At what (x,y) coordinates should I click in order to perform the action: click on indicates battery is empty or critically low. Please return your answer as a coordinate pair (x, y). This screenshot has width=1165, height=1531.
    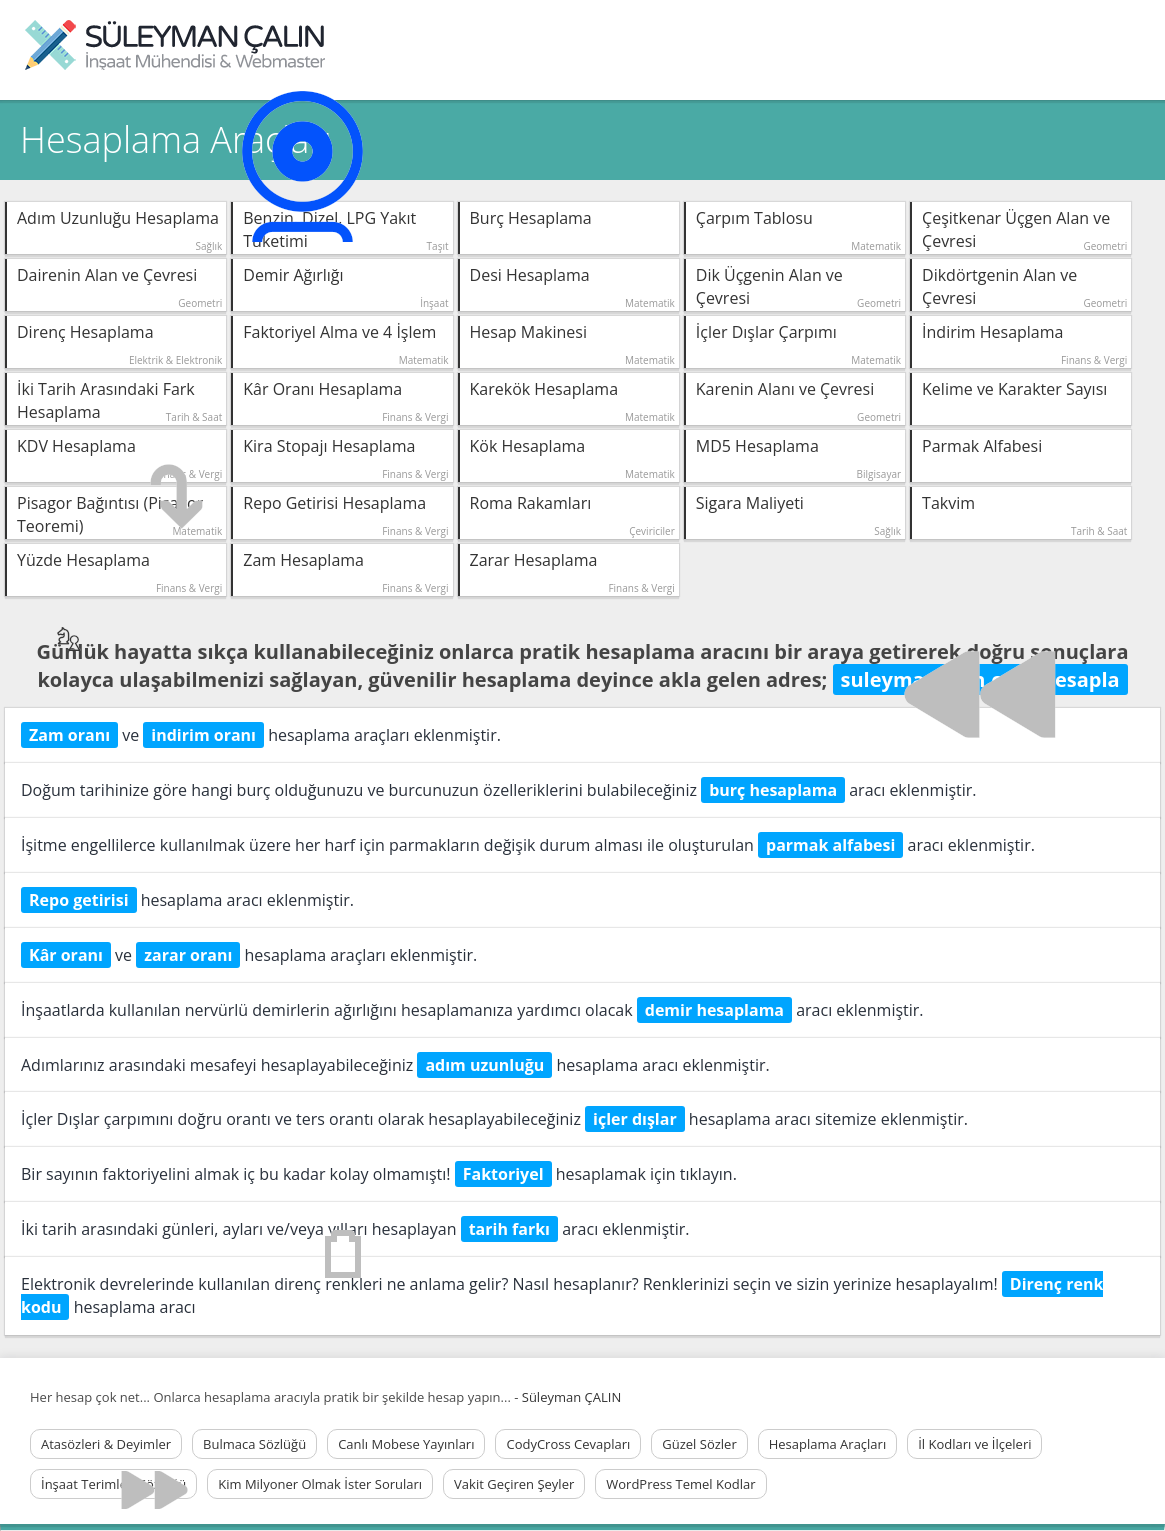
    Looking at the image, I should click on (343, 1254).